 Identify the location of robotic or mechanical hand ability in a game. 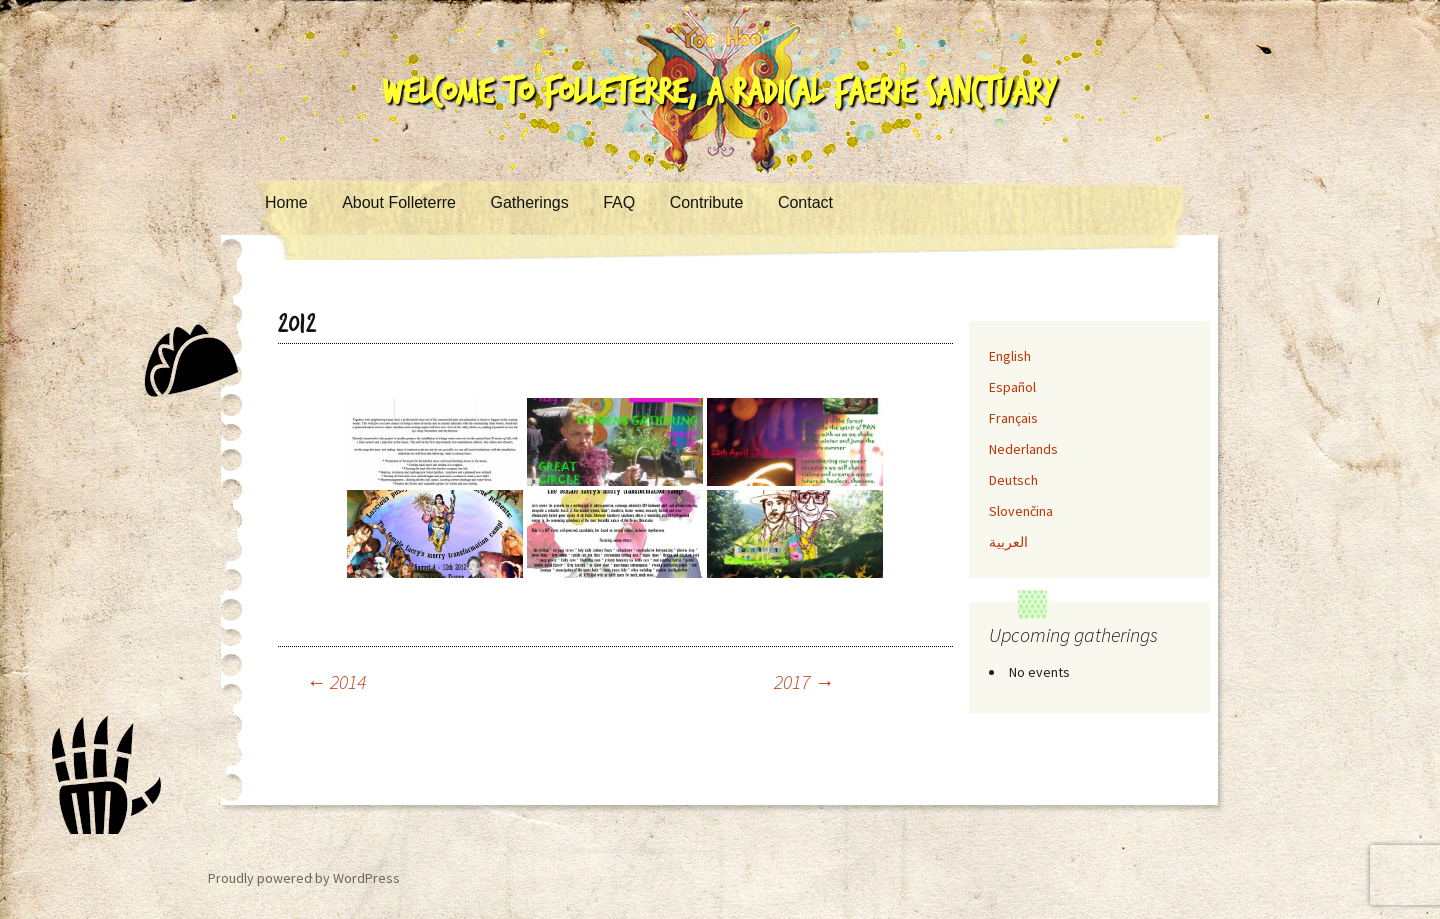
(101, 775).